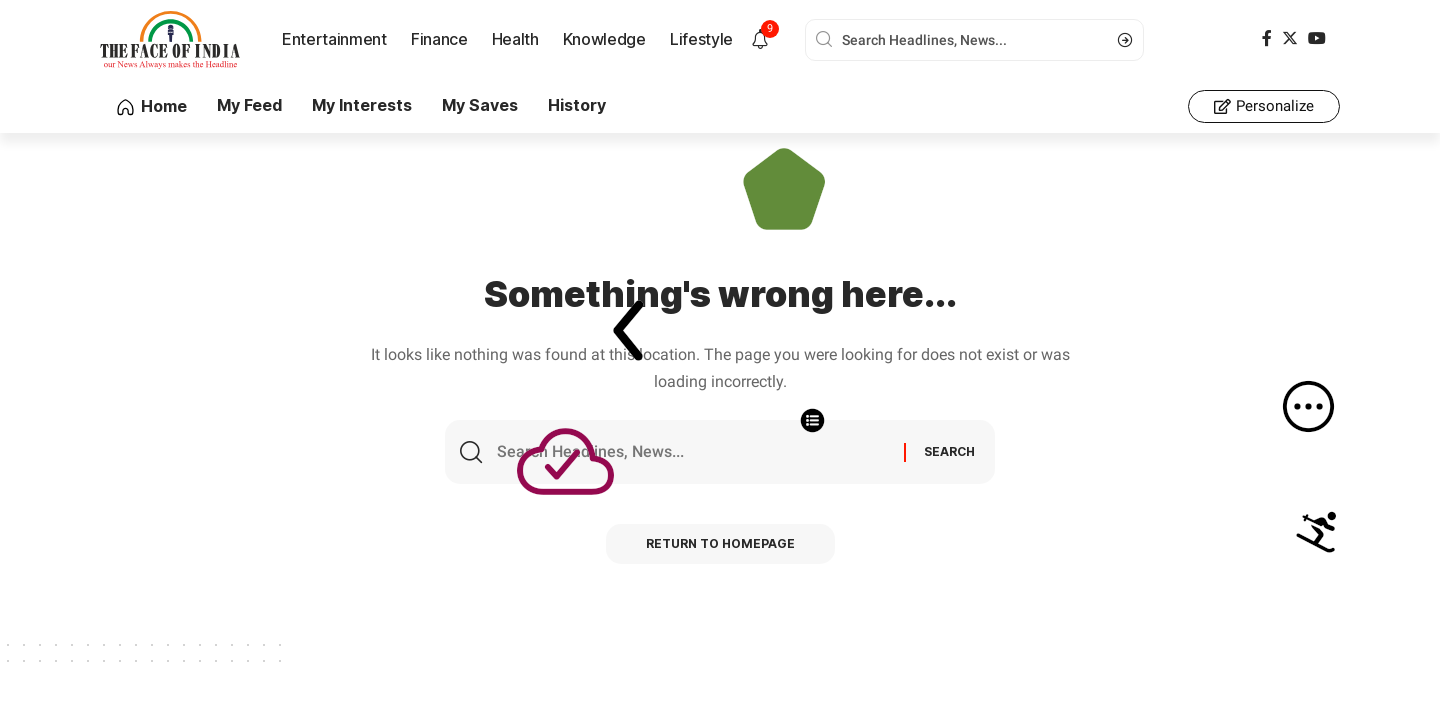 The image size is (1440, 720). I want to click on view list or menu options, so click(812, 420).